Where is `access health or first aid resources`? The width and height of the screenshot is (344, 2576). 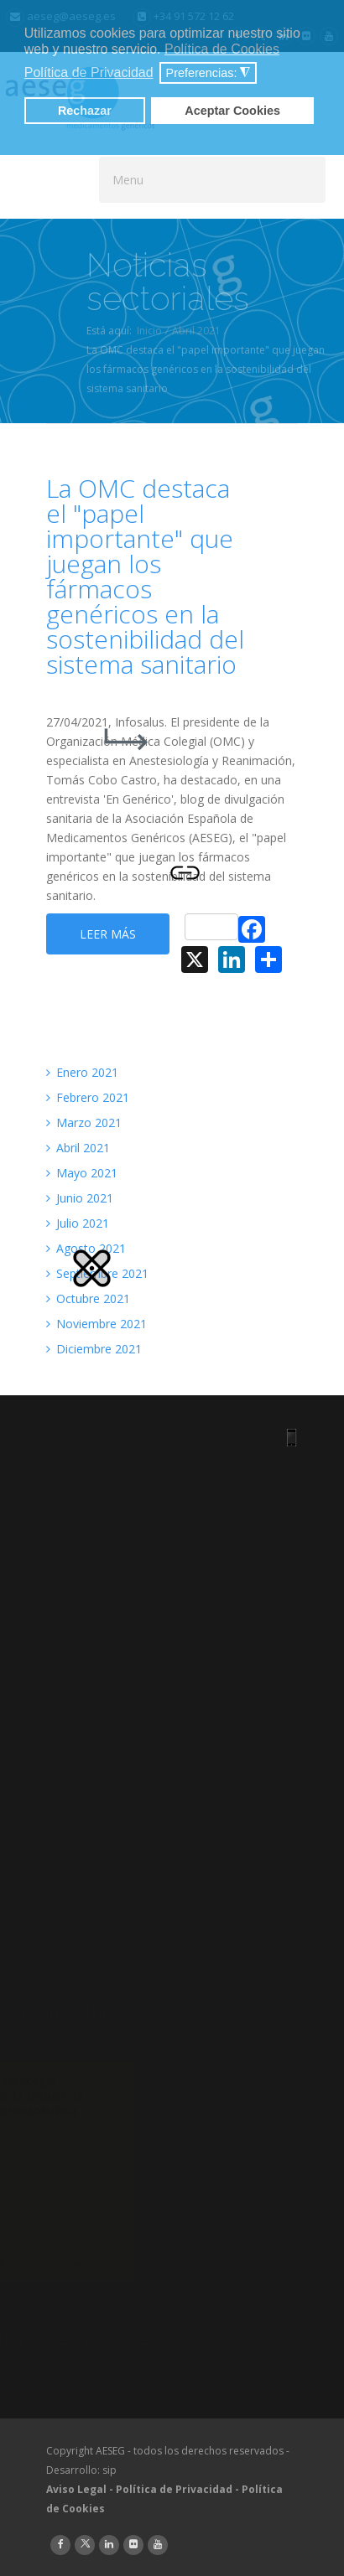
access health or first aid resources is located at coordinates (91, 1268).